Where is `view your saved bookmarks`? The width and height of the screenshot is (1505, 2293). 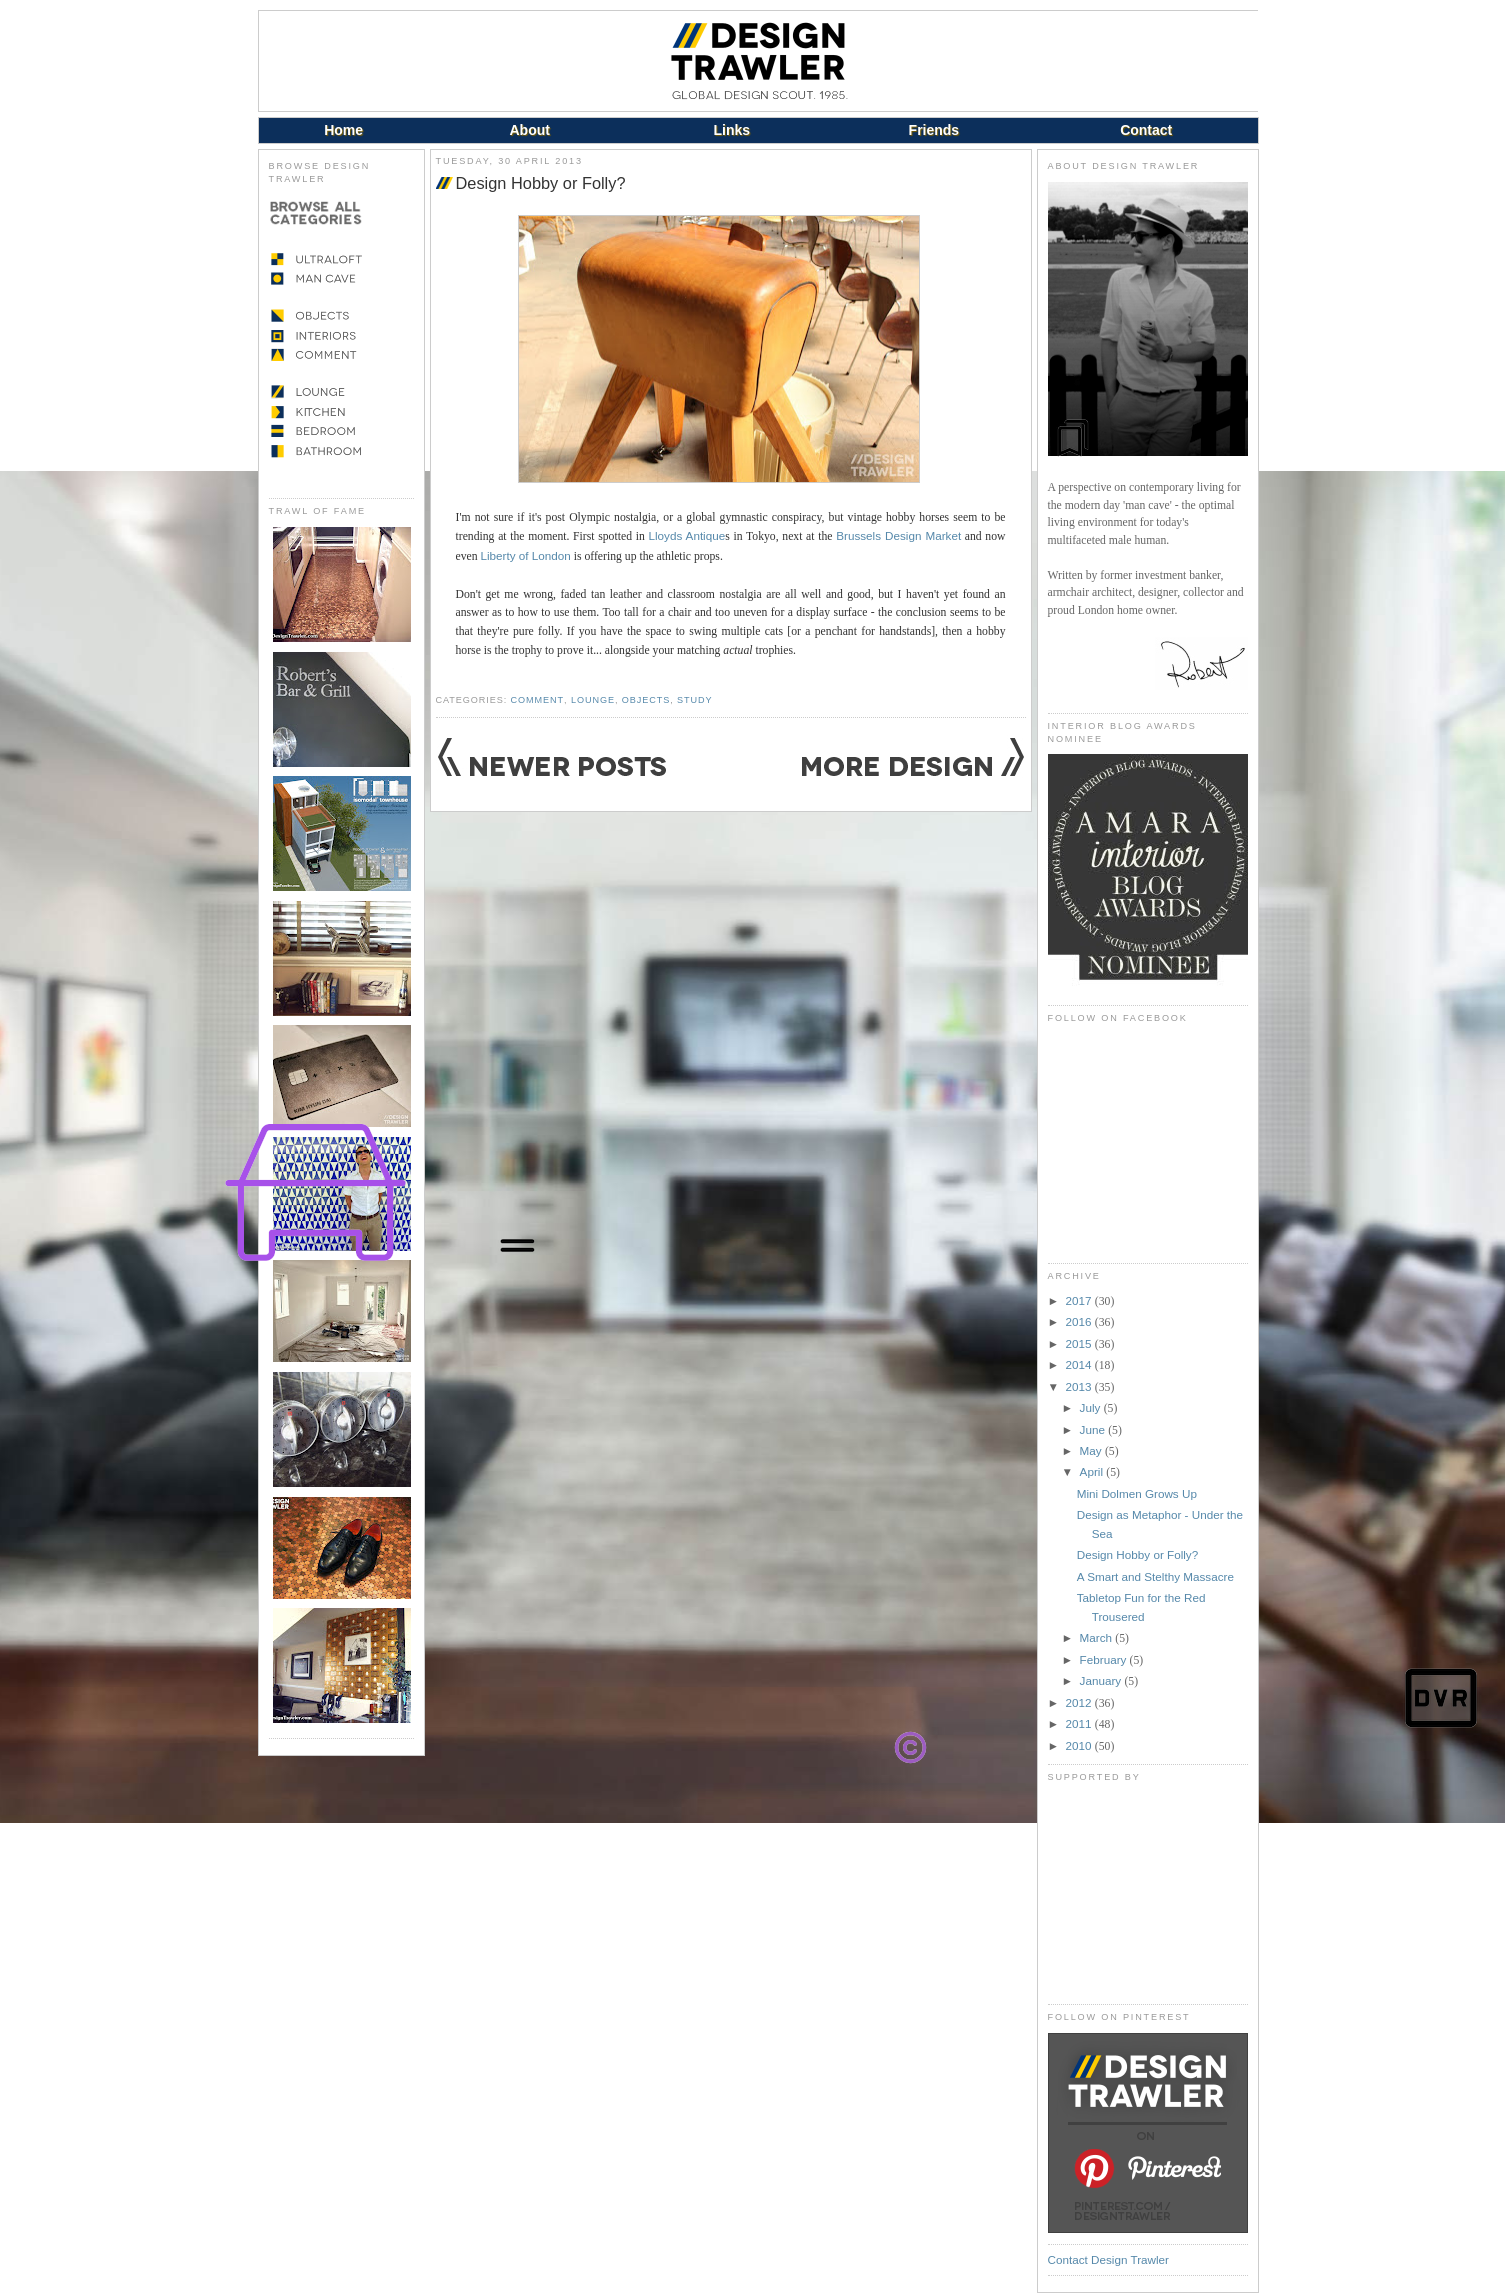 view your saved bookmarks is located at coordinates (1073, 438).